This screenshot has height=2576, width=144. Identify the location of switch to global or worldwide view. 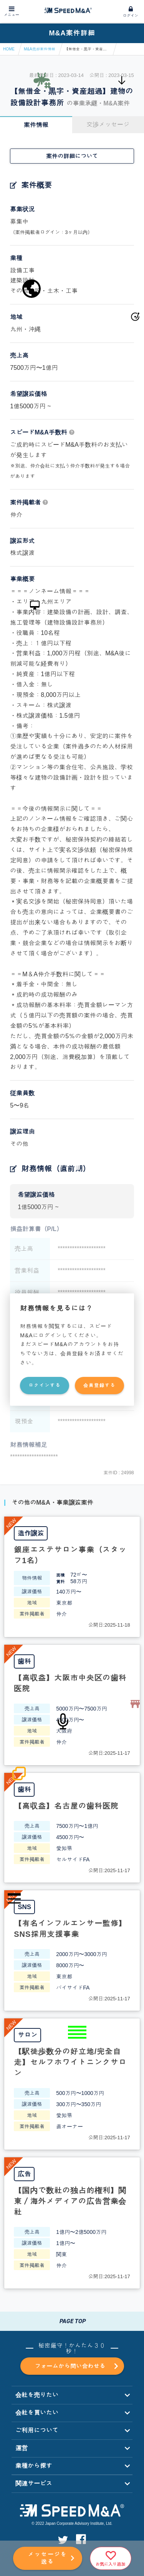
(31, 289).